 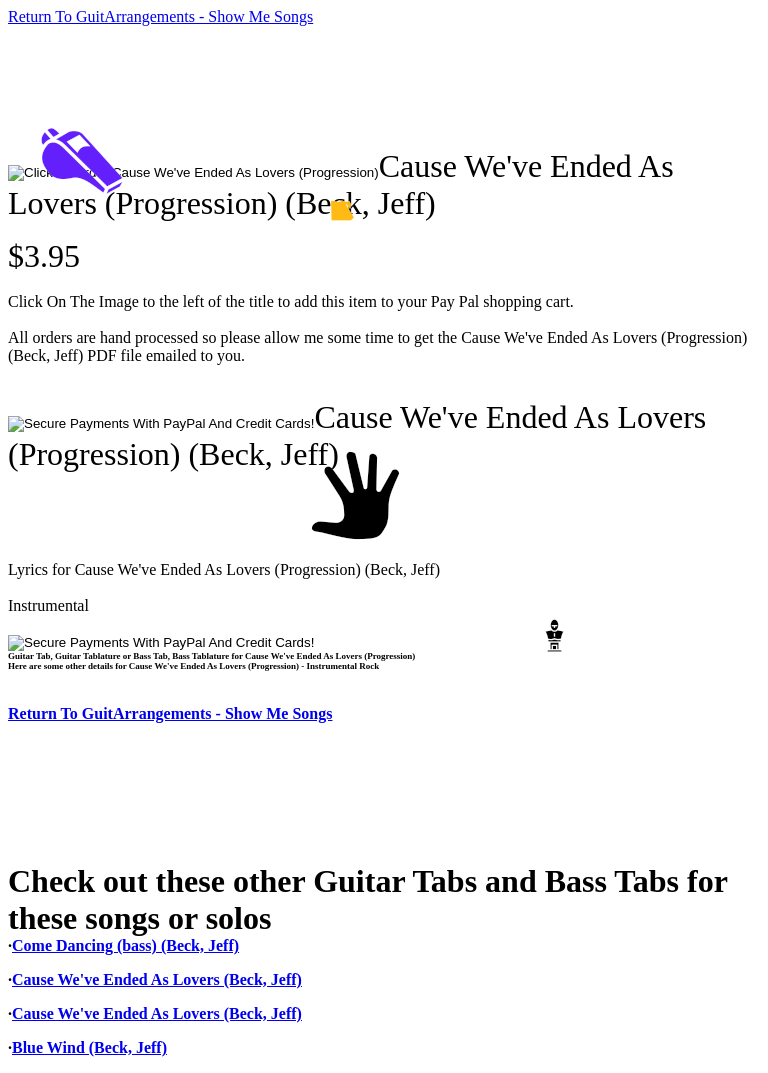 What do you see at coordinates (342, 210) in the screenshot?
I see `select Egypt as your region or country` at bounding box center [342, 210].